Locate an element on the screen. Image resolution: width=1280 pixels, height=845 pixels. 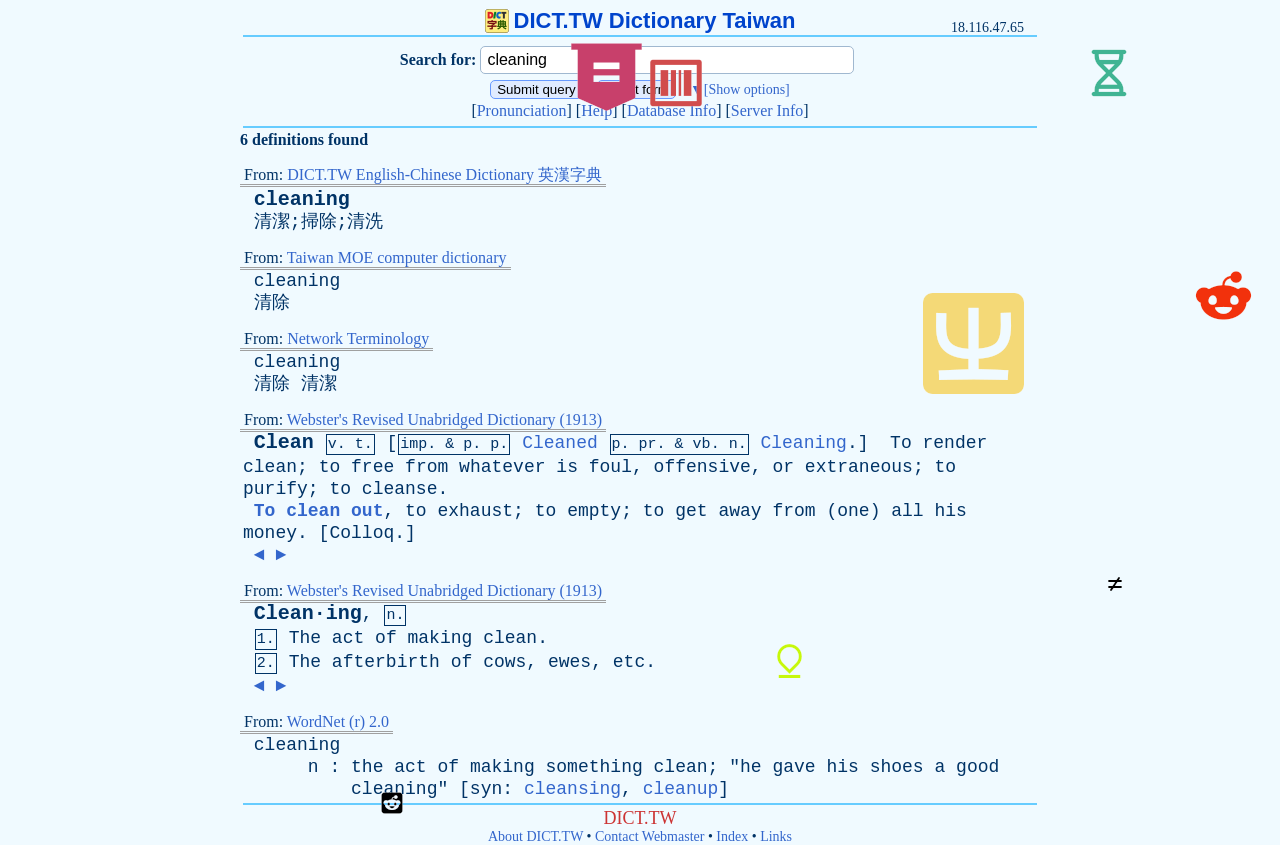
open the reddit app is located at coordinates (1223, 295).